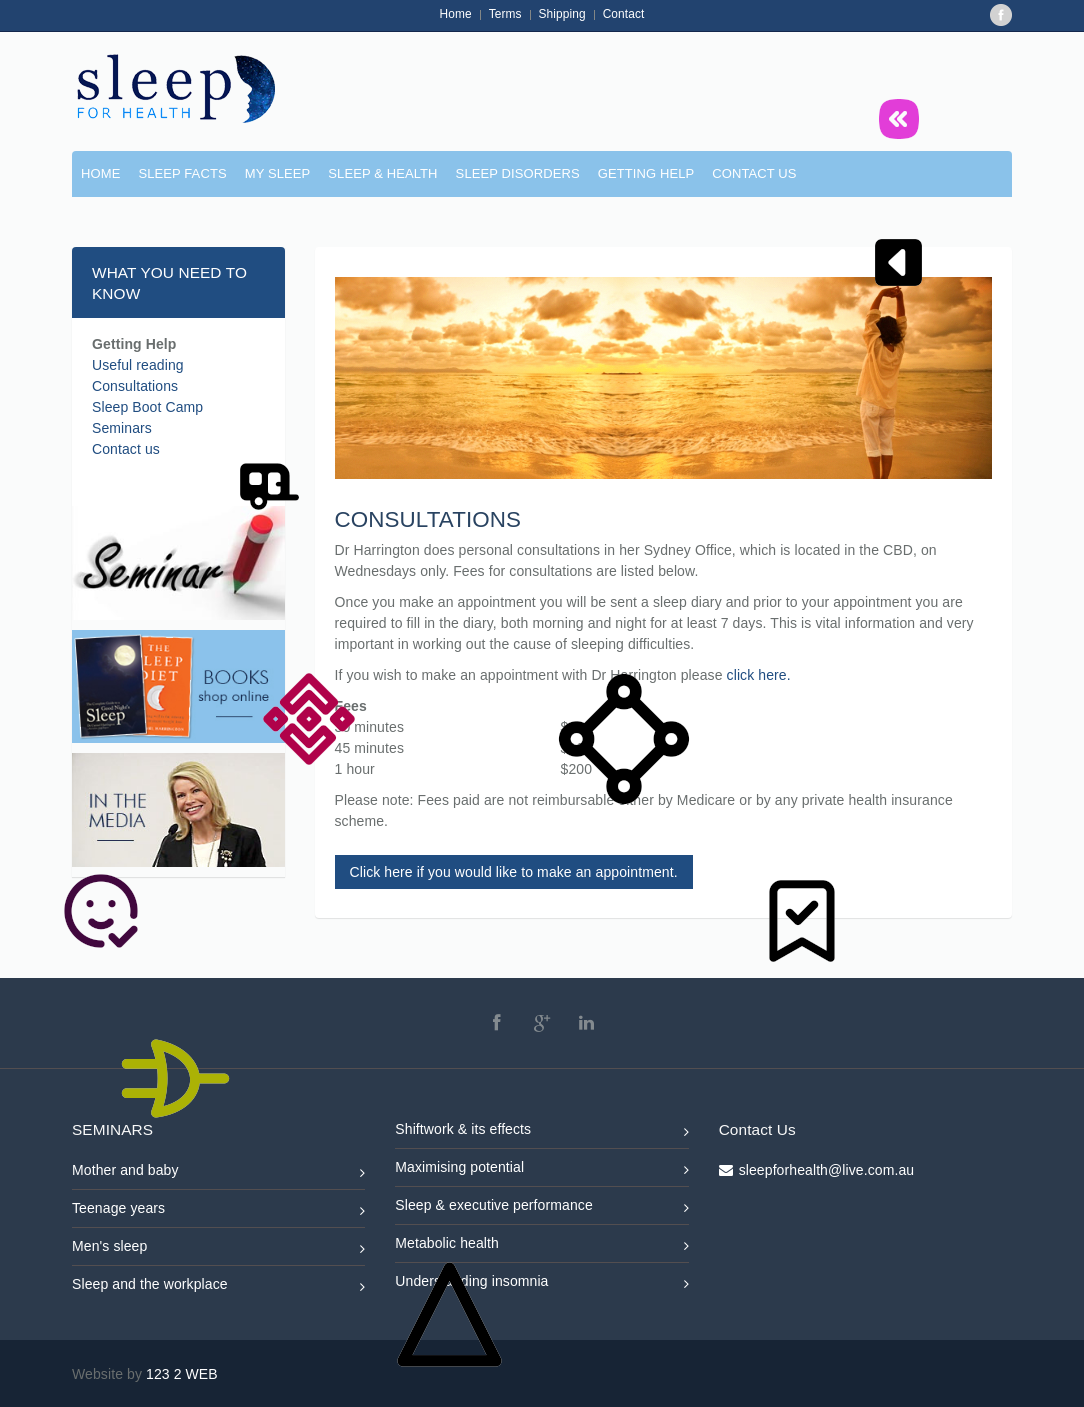 The width and height of the screenshot is (1084, 1407). I want to click on browse caravan or RV rental options, so click(268, 485).